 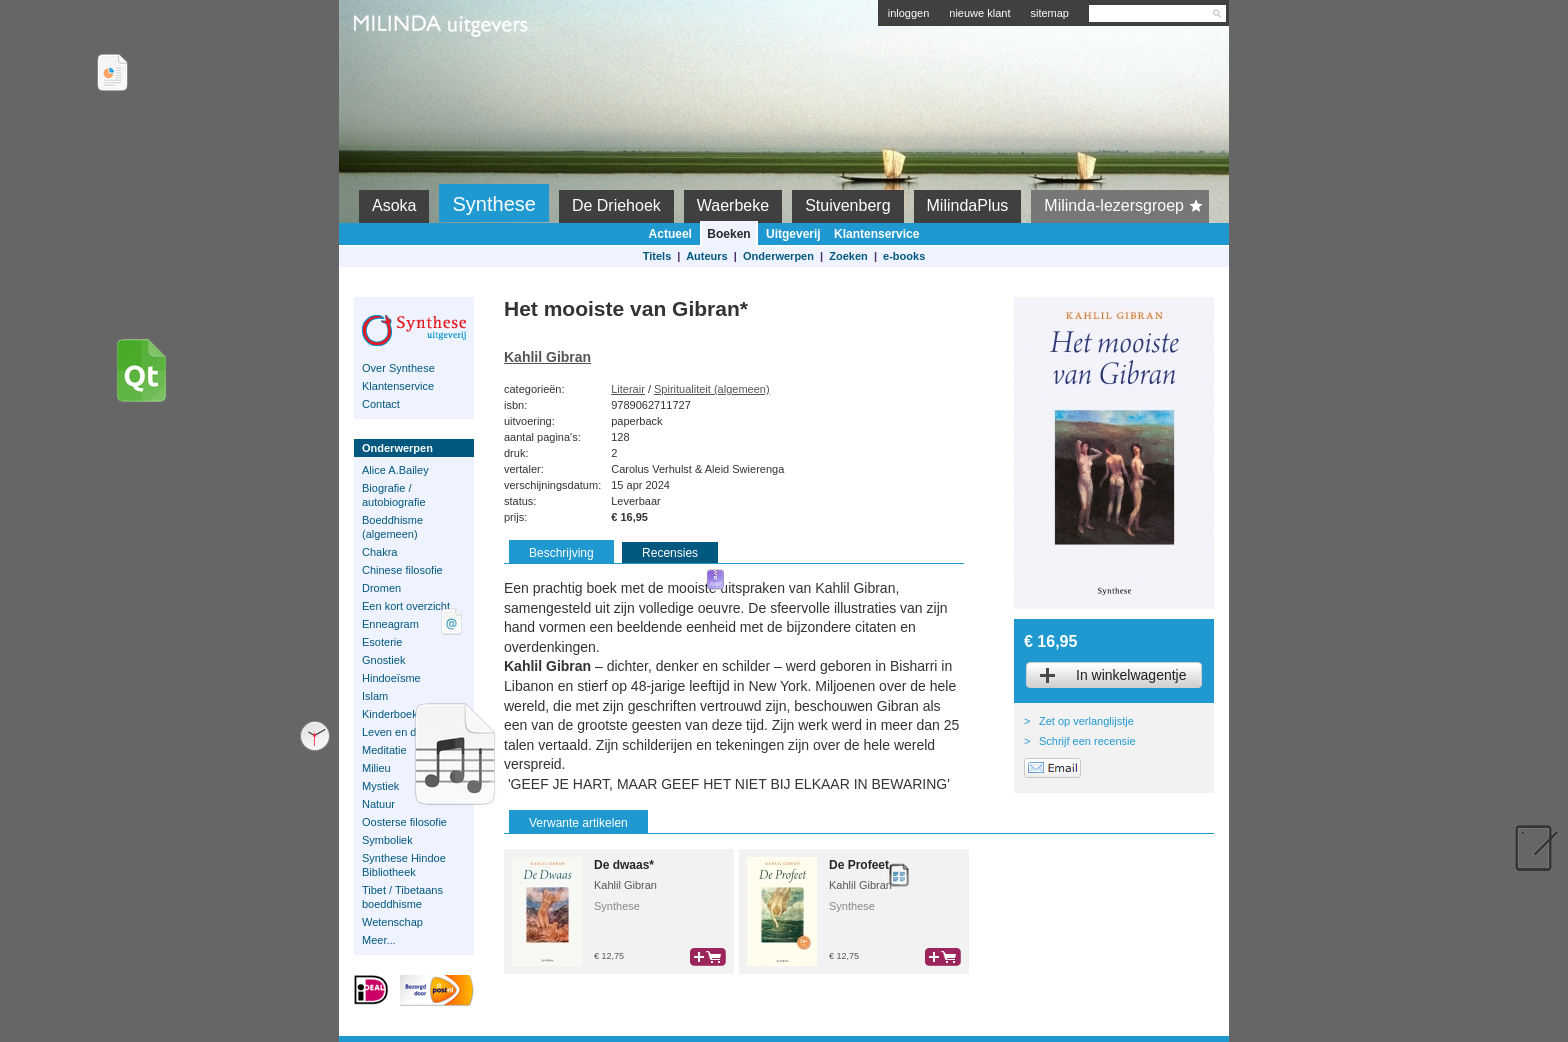 I want to click on open a presentation file, so click(x=112, y=72).